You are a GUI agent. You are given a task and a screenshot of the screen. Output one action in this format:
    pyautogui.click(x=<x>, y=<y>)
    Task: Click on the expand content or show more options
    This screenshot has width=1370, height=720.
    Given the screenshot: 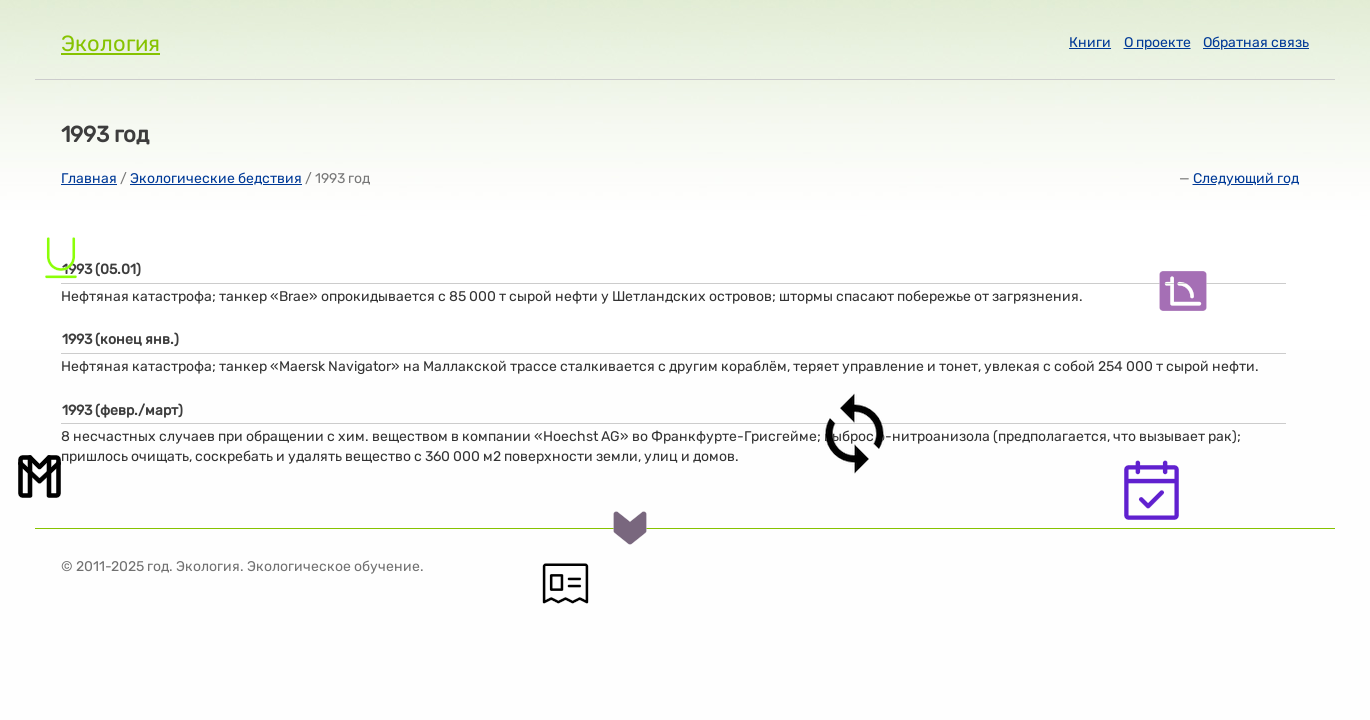 What is the action you would take?
    pyautogui.click(x=630, y=528)
    